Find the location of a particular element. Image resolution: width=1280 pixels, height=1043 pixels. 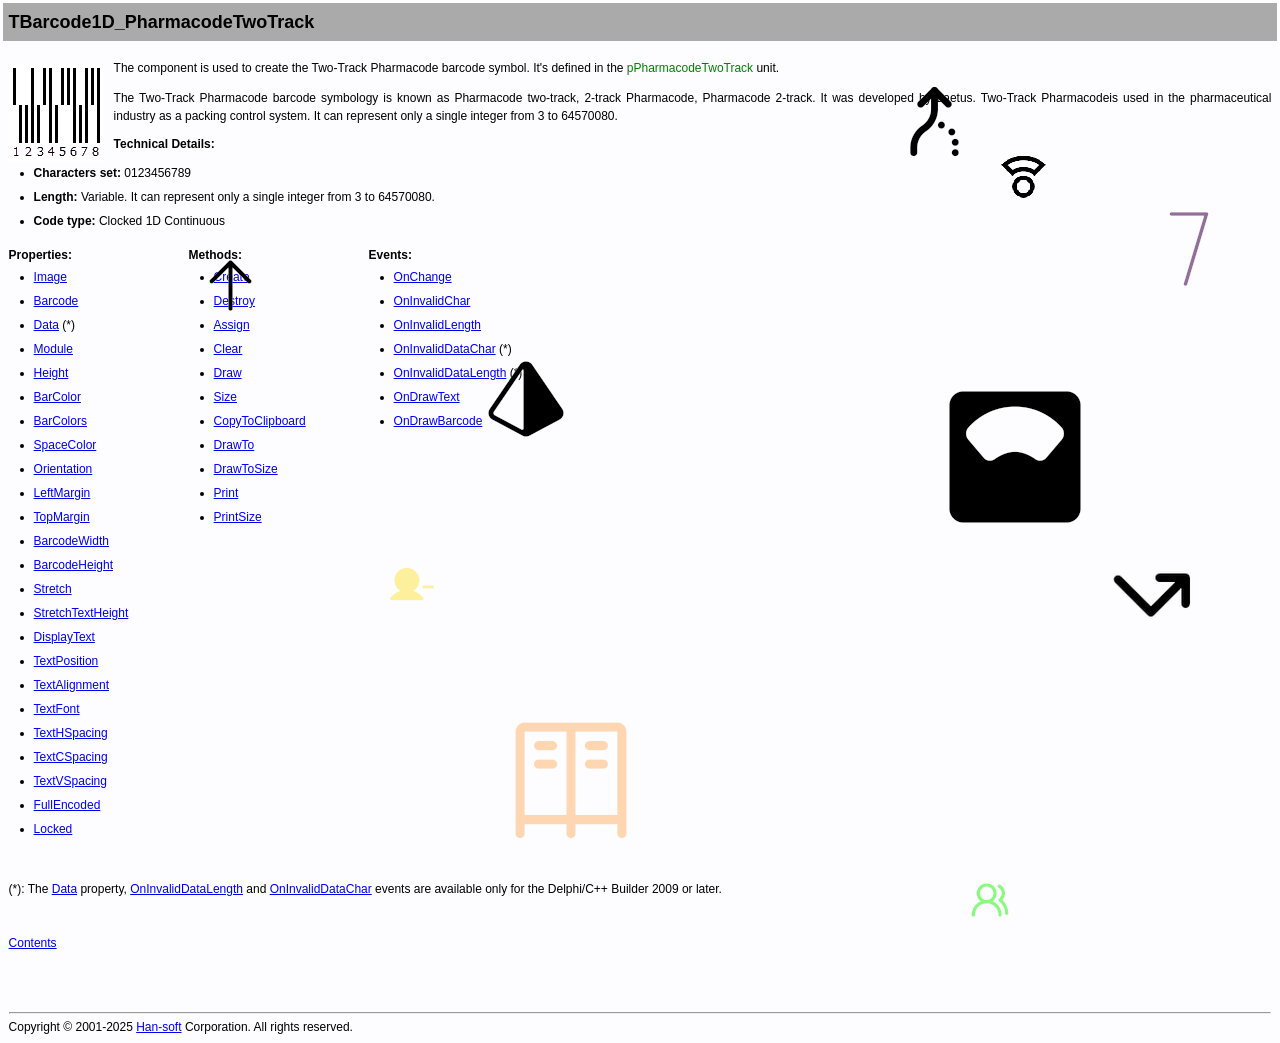

access storage lockers is located at coordinates (571, 778).